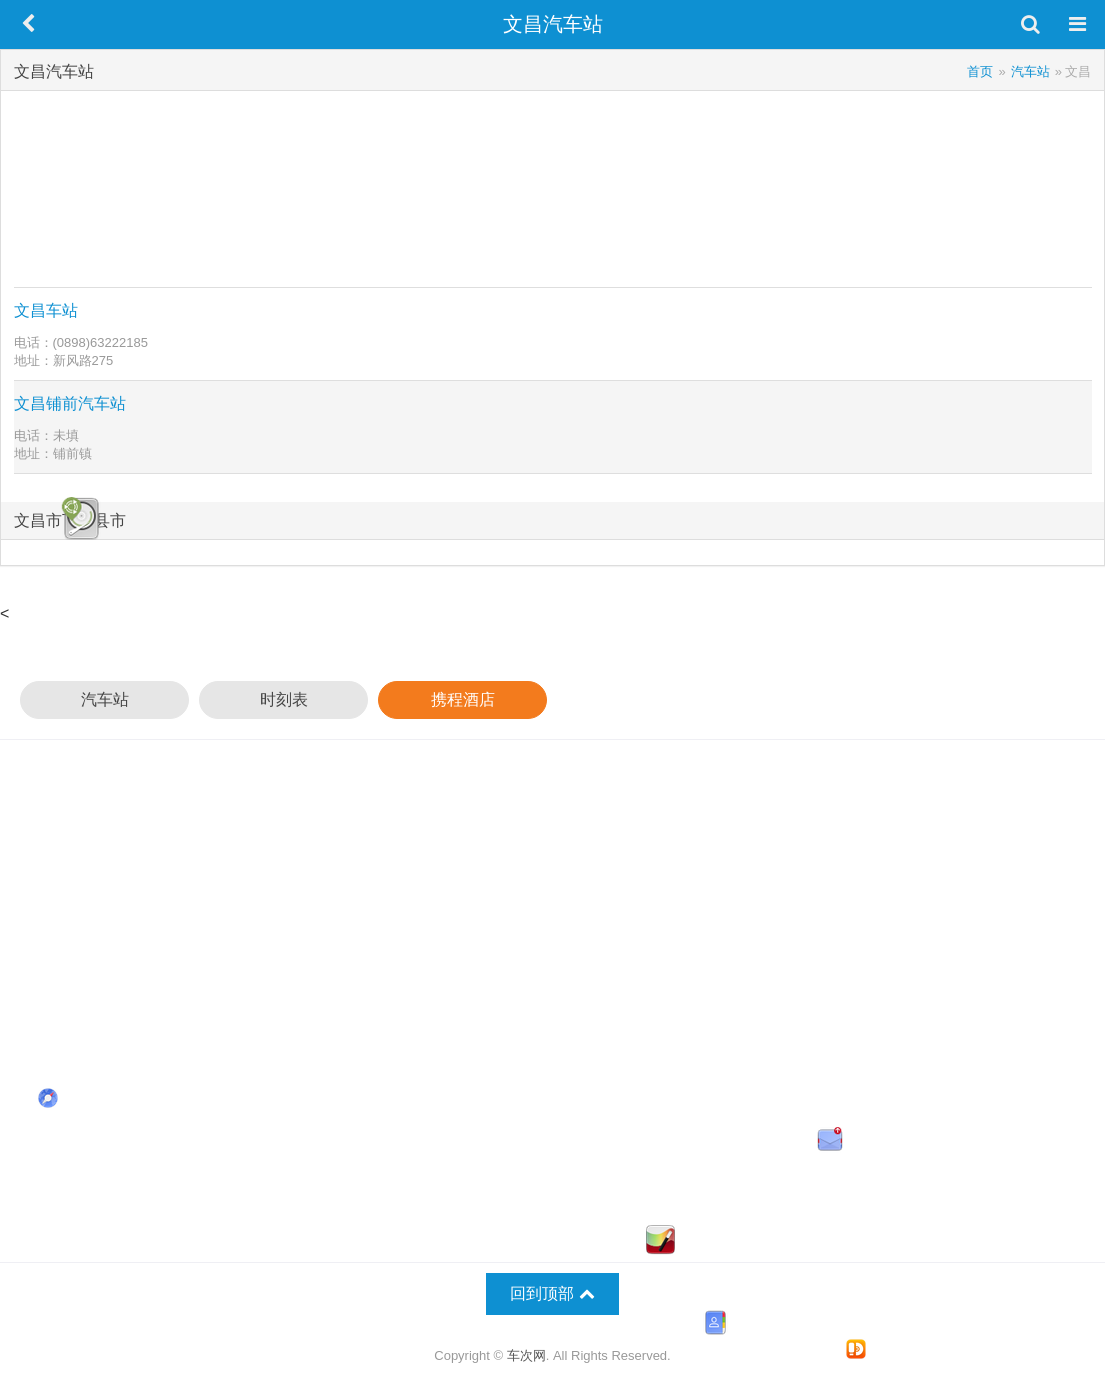 The height and width of the screenshot is (1387, 1105). What do you see at coordinates (48, 1098) in the screenshot?
I see `launch the web browser app` at bounding box center [48, 1098].